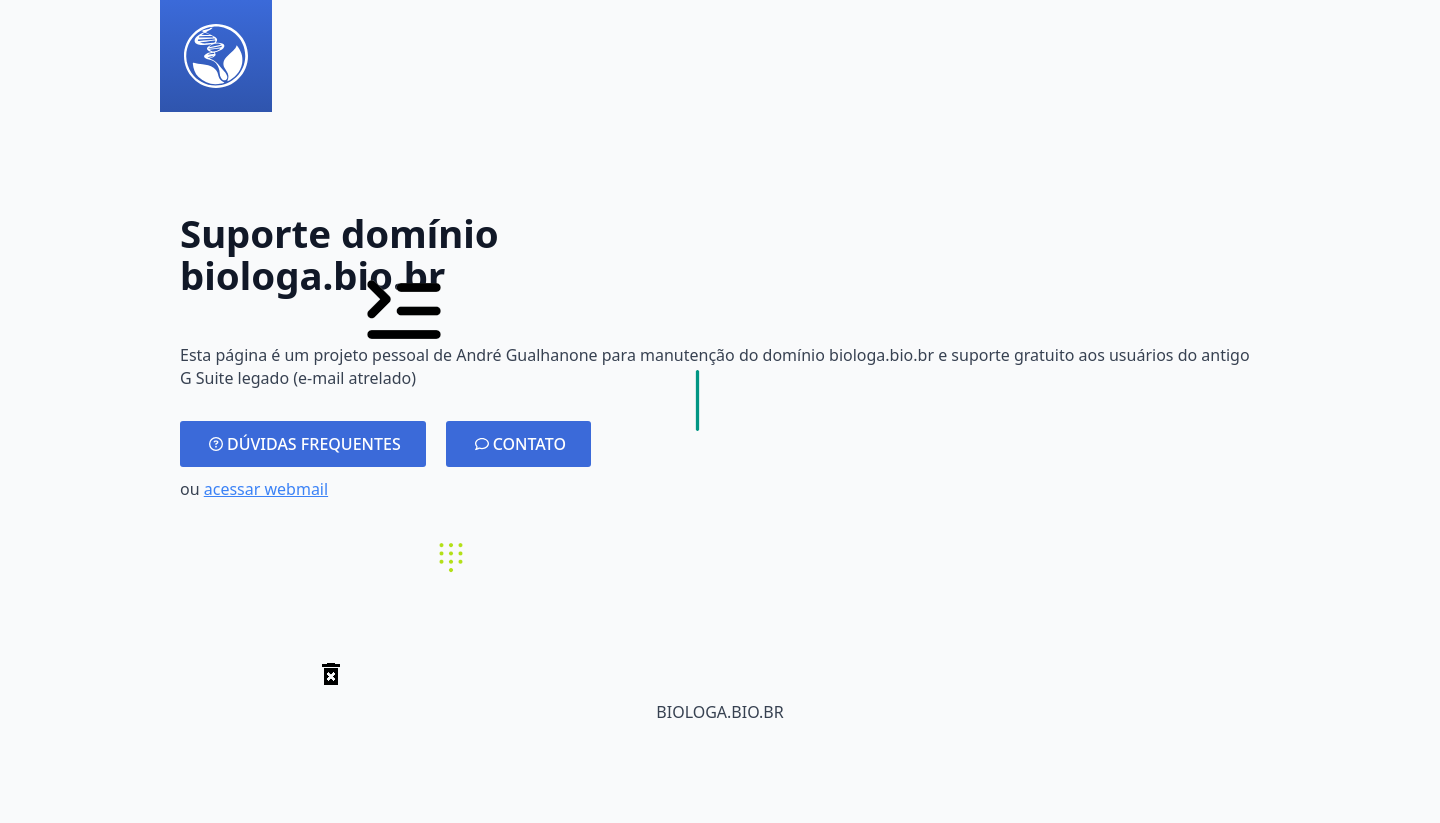 The width and height of the screenshot is (1440, 823). What do you see at coordinates (697, 400) in the screenshot?
I see `vertical divider or separator between UI elements` at bounding box center [697, 400].